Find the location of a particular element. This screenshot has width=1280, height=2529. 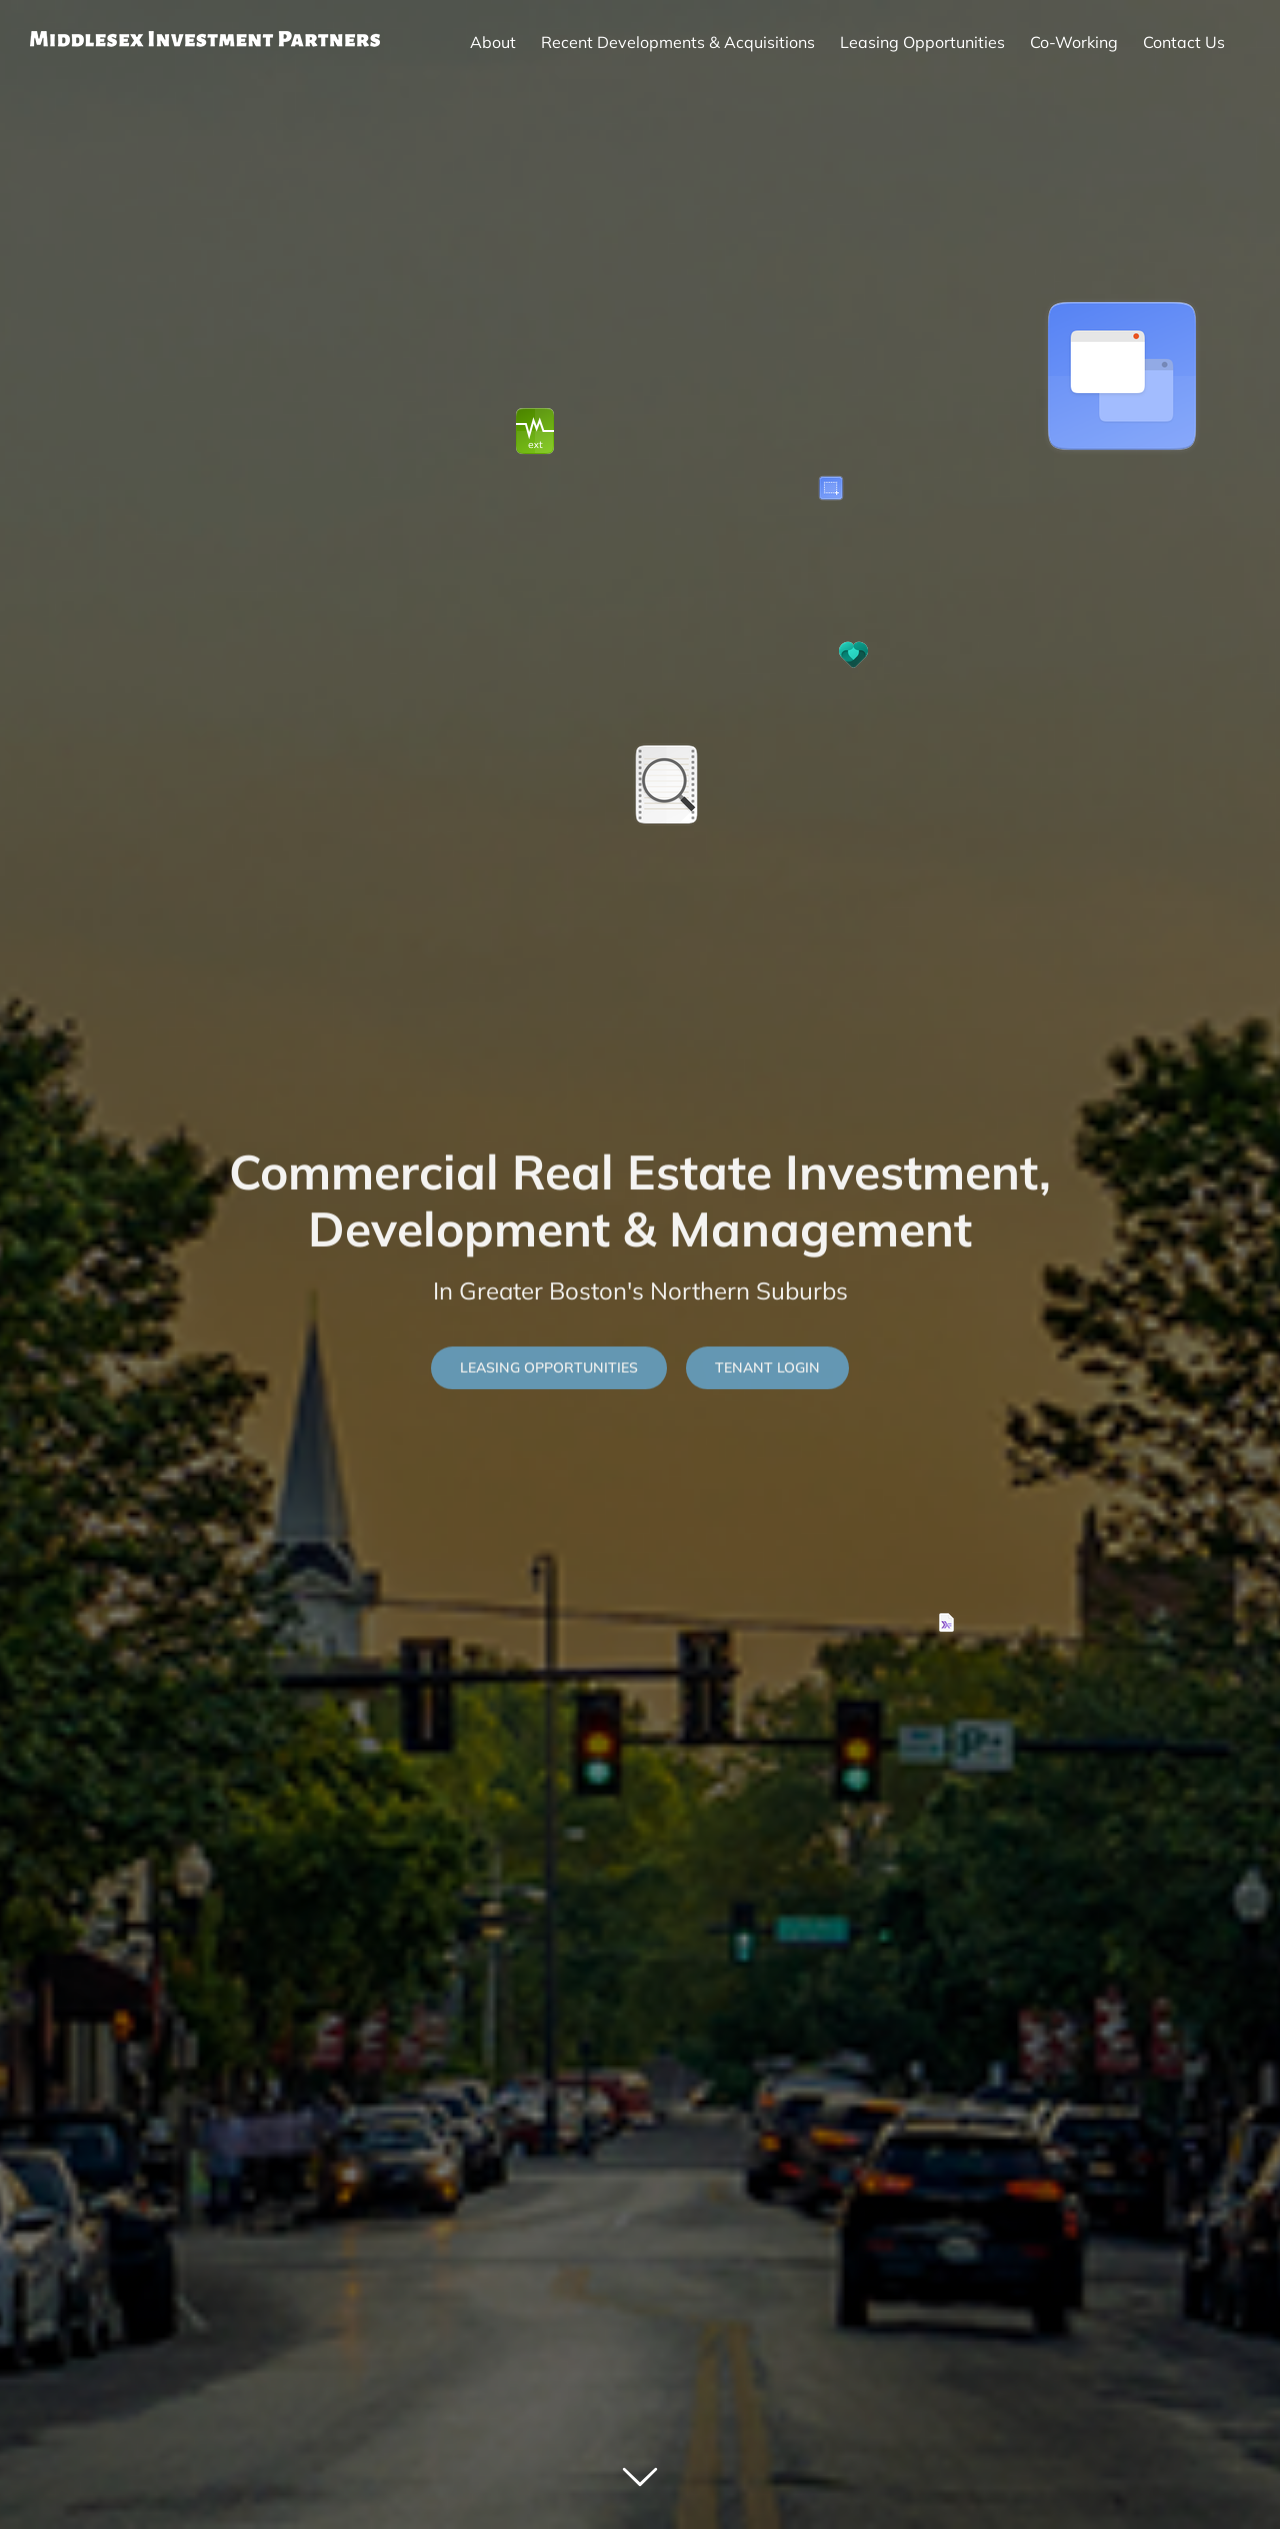

virtualbox extension pack file is located at coordinates (535, 431).